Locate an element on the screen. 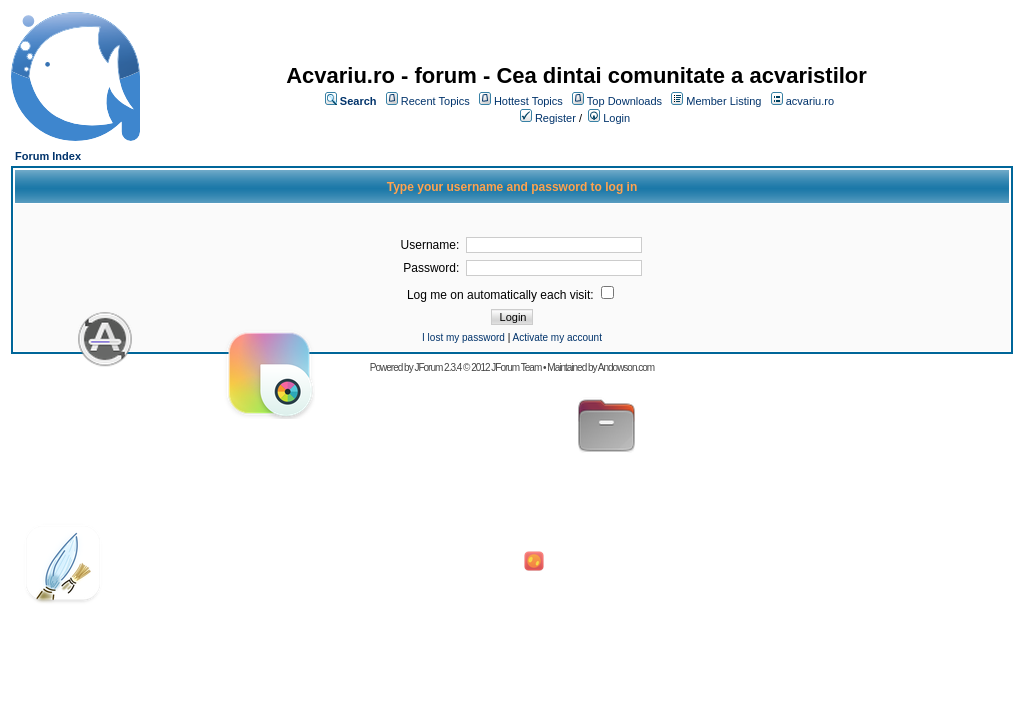 This screenshot has width=1024, height=720. open the software updater application is located at coordinates (105, 339).